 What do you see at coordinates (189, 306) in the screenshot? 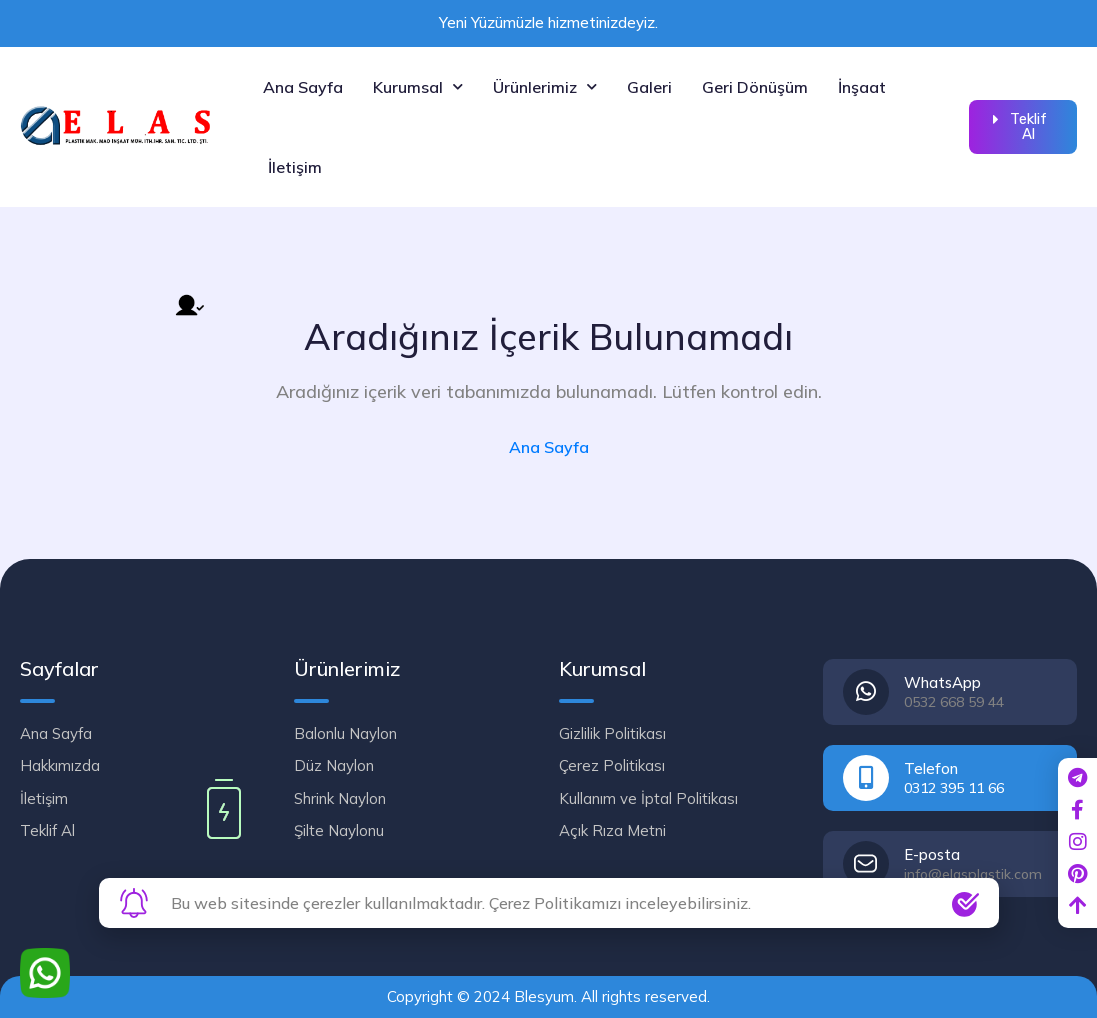
I see `user verified or approved` at bounding box center [189, 306].